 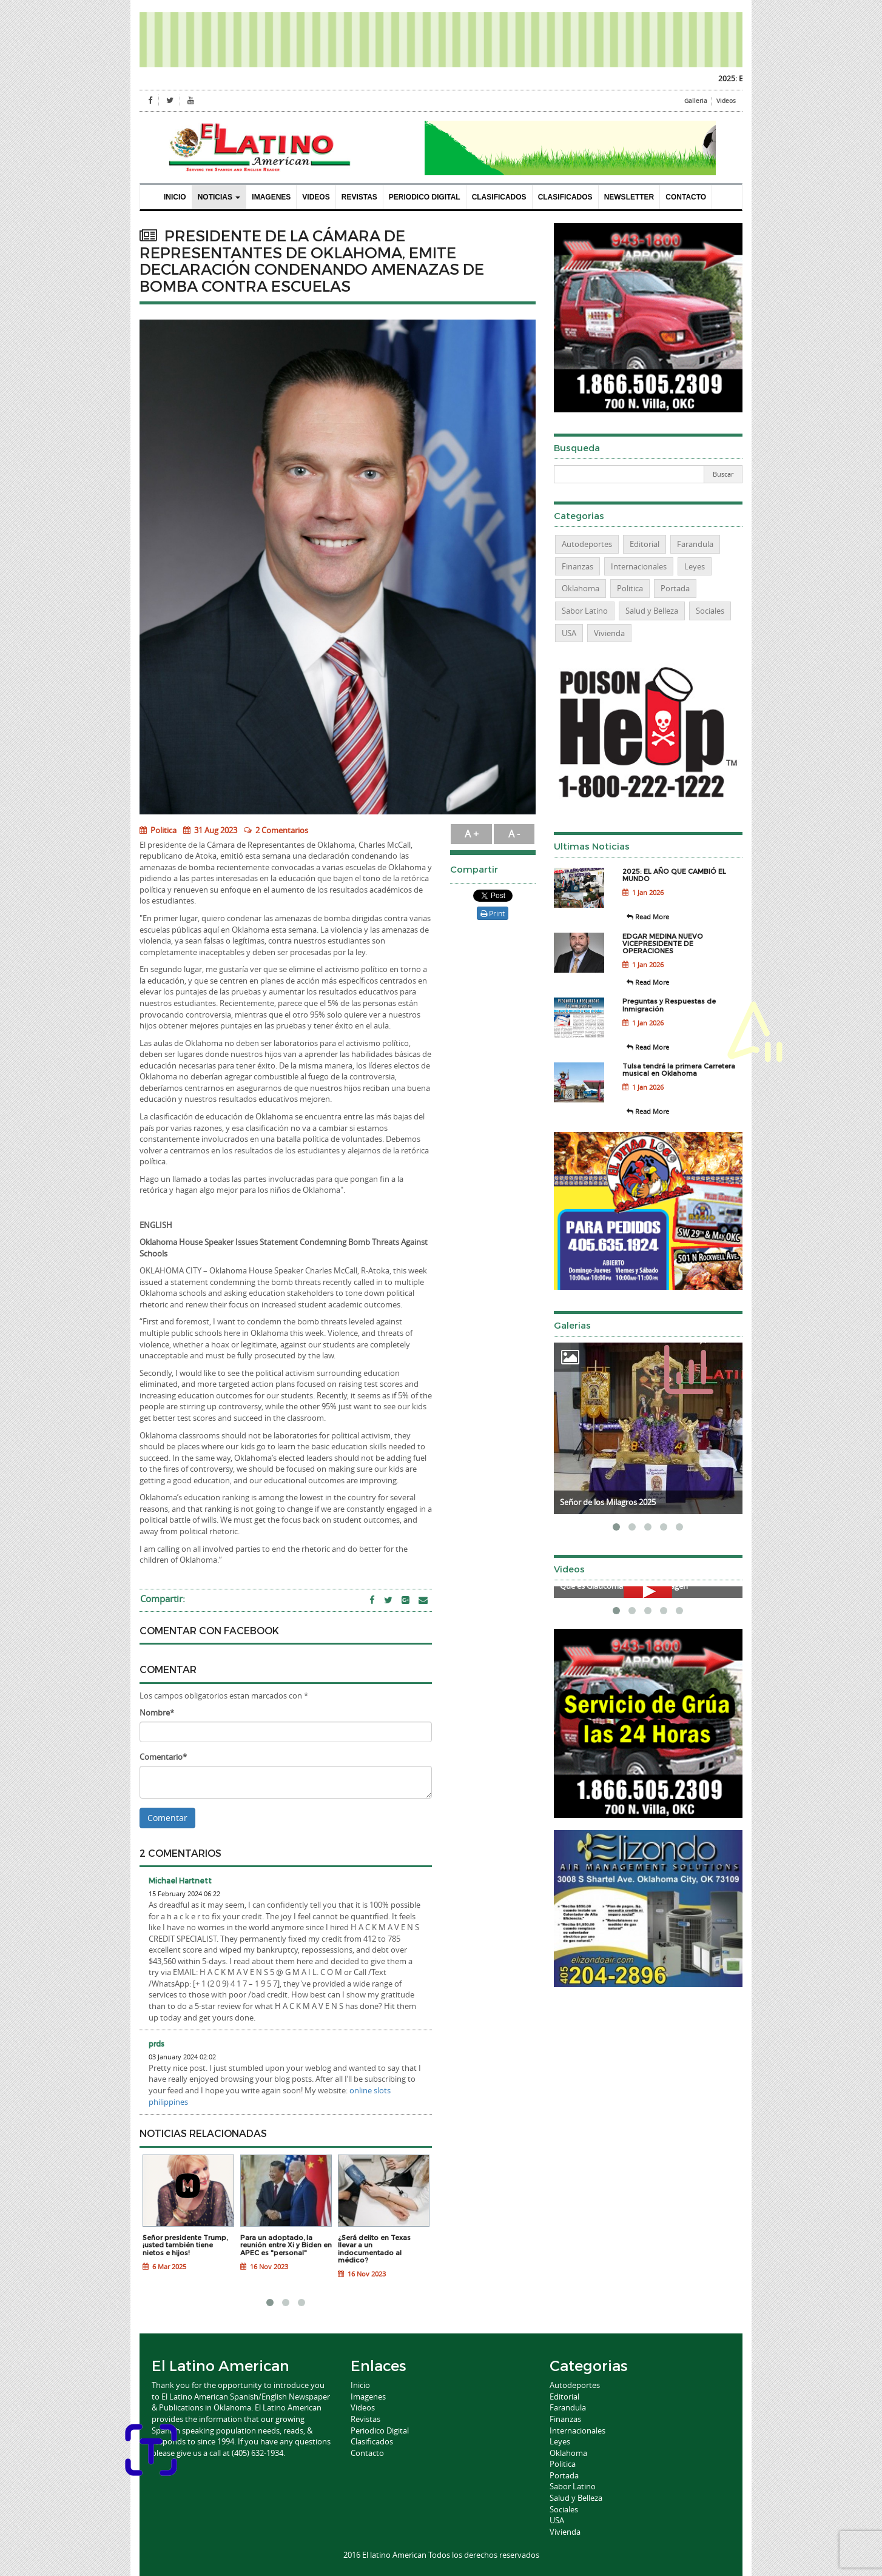 I want to click on scan image to extract text, so click(x=151, y=2450).